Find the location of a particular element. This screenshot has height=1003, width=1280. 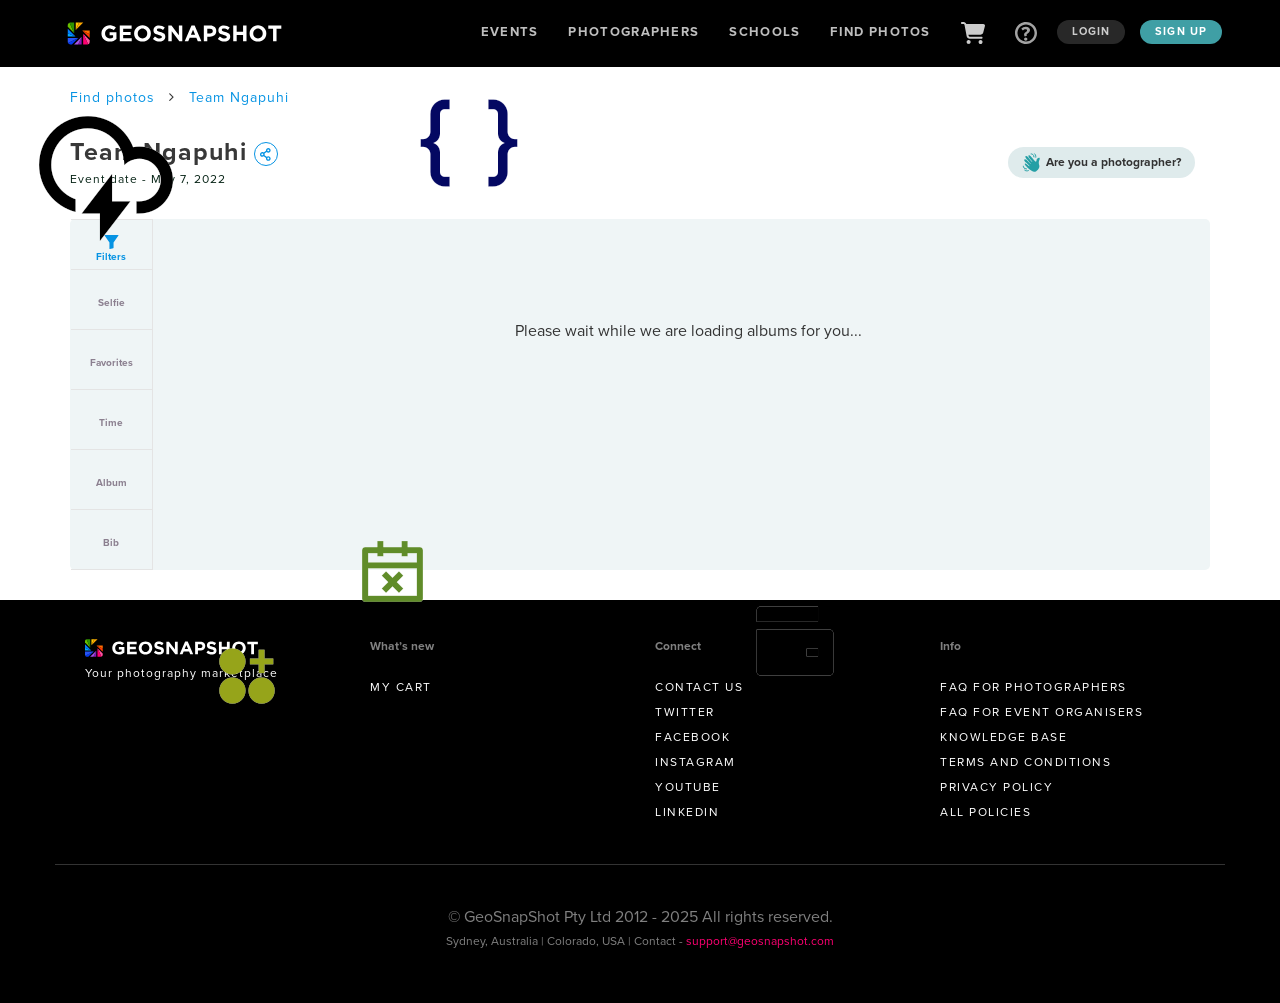

access code editor or development tools is located at coordinates (469, 143).